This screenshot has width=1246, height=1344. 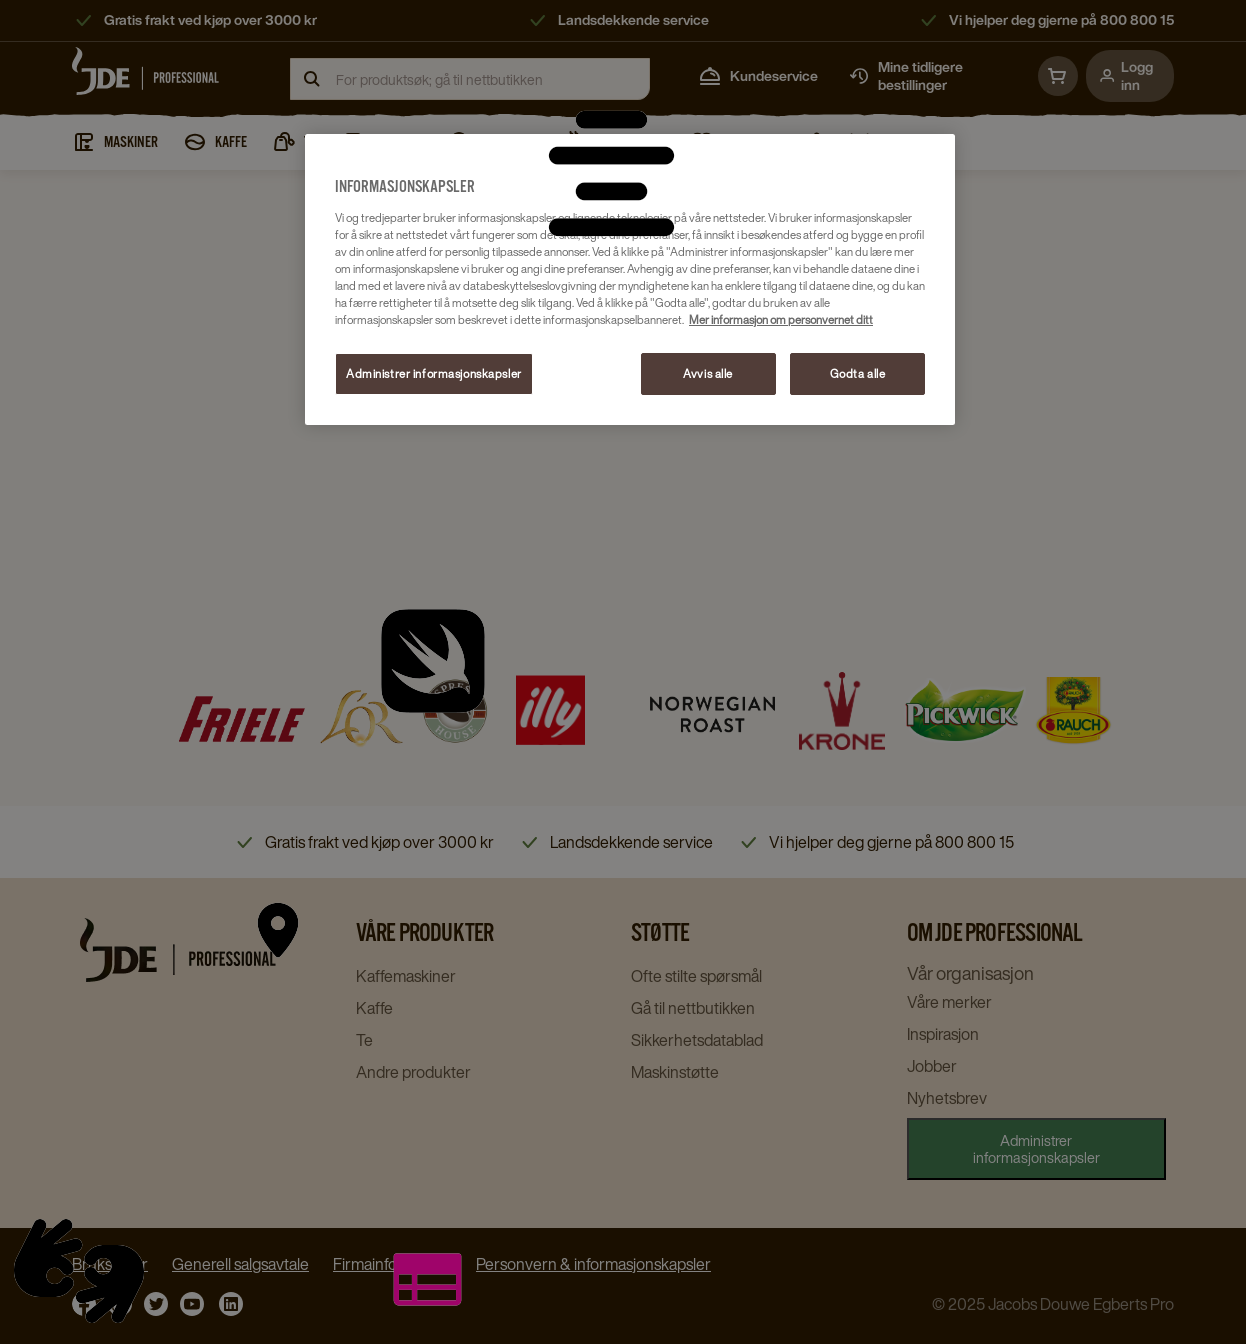 What do you see at coordinates (433, 661) in the screenshot?
I see `swift programming language logo` at bounding box center [433, 661].